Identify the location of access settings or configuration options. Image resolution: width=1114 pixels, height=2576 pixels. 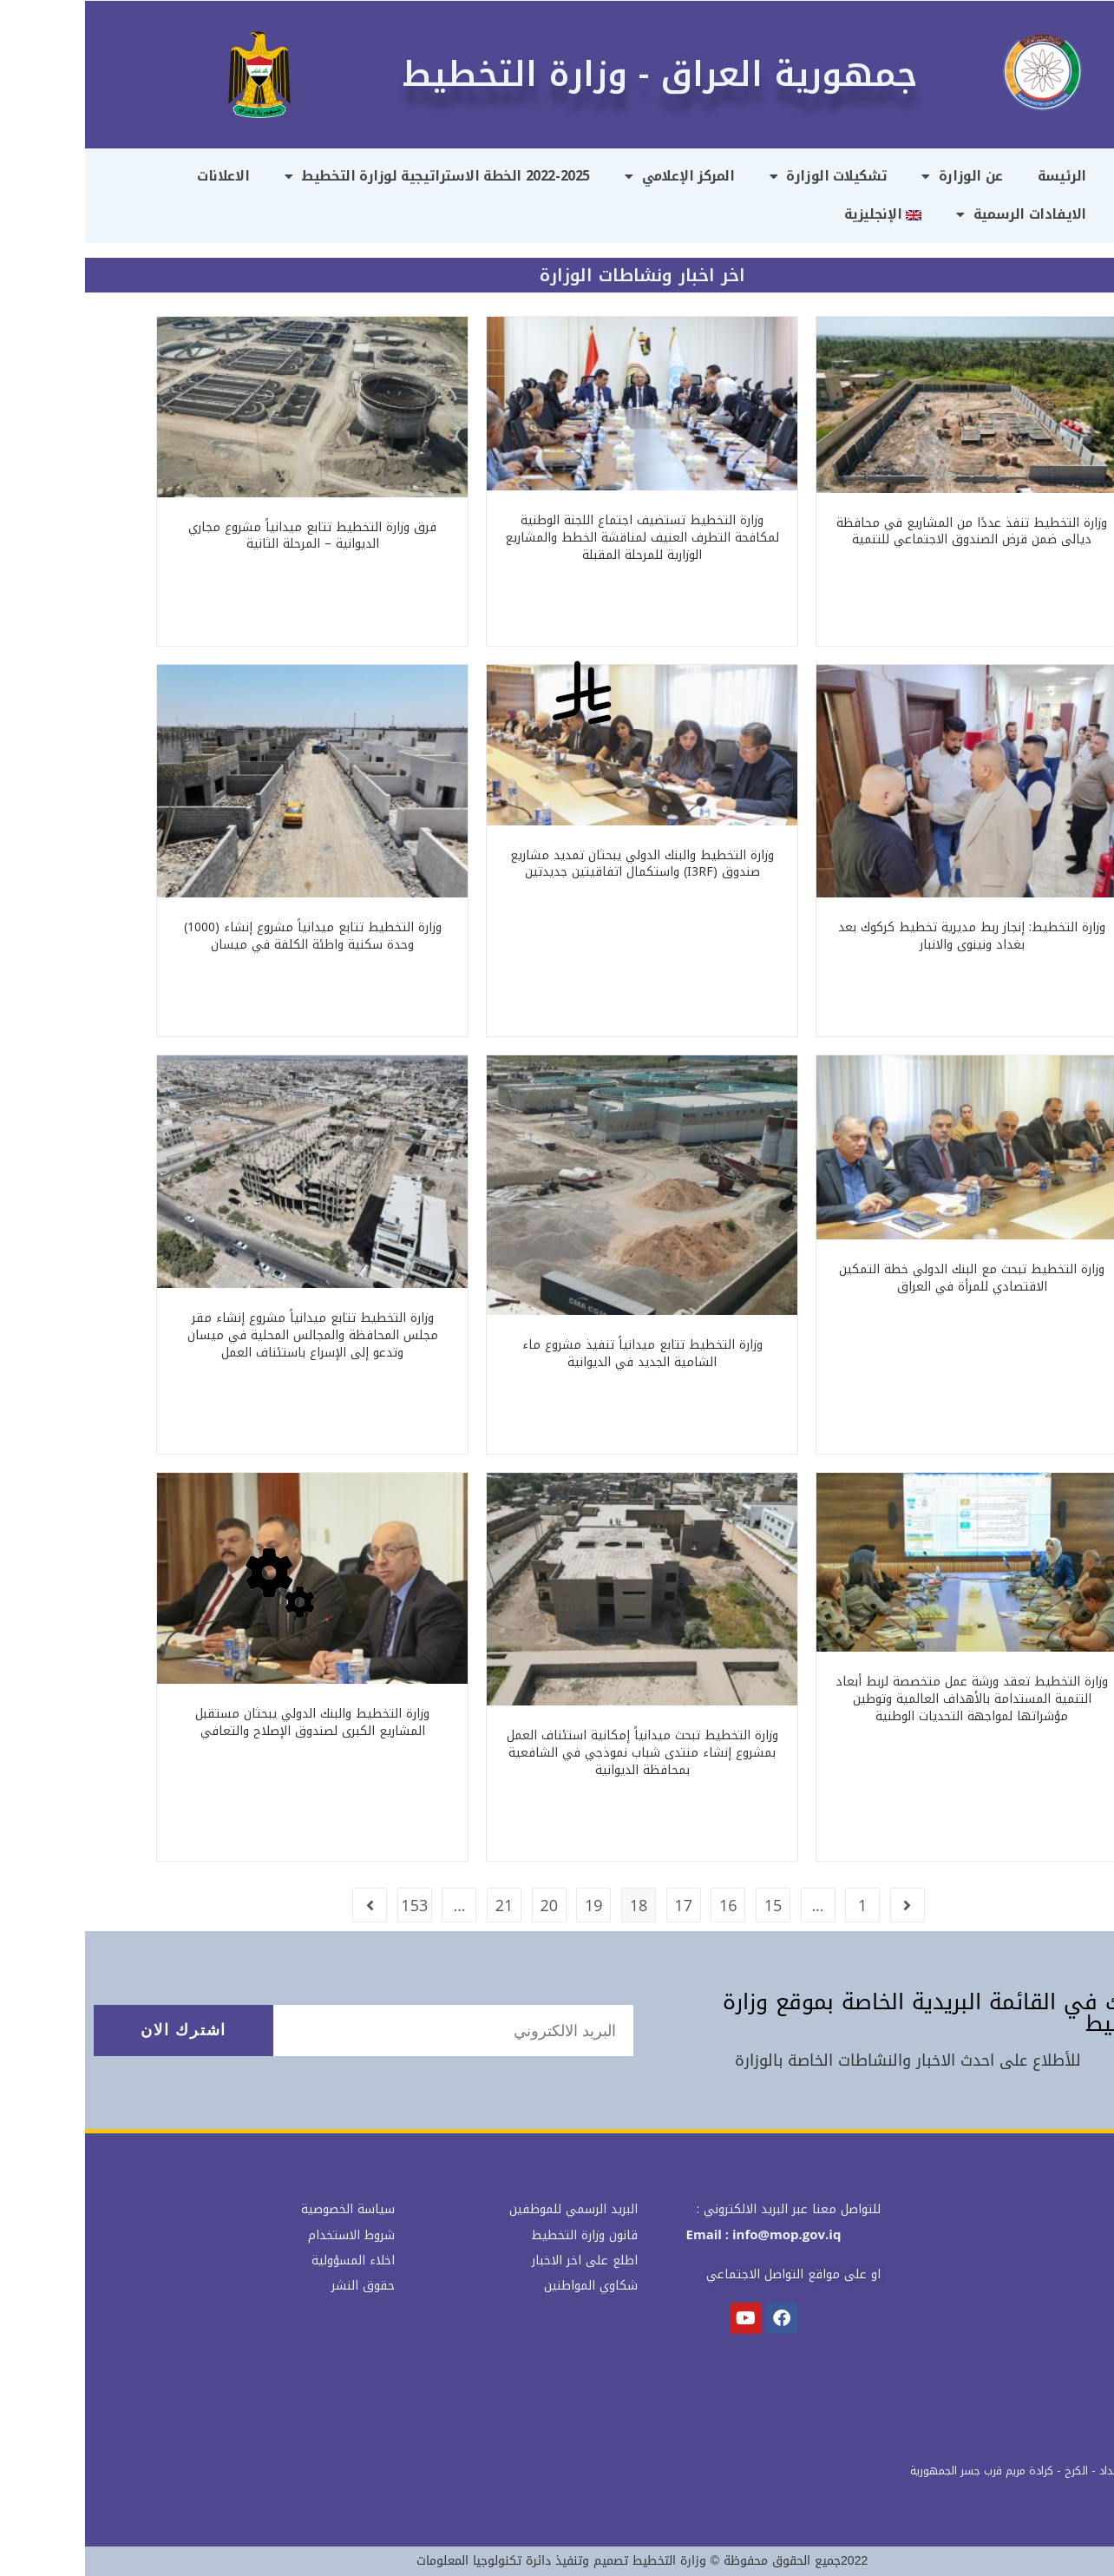
(280, 1583).